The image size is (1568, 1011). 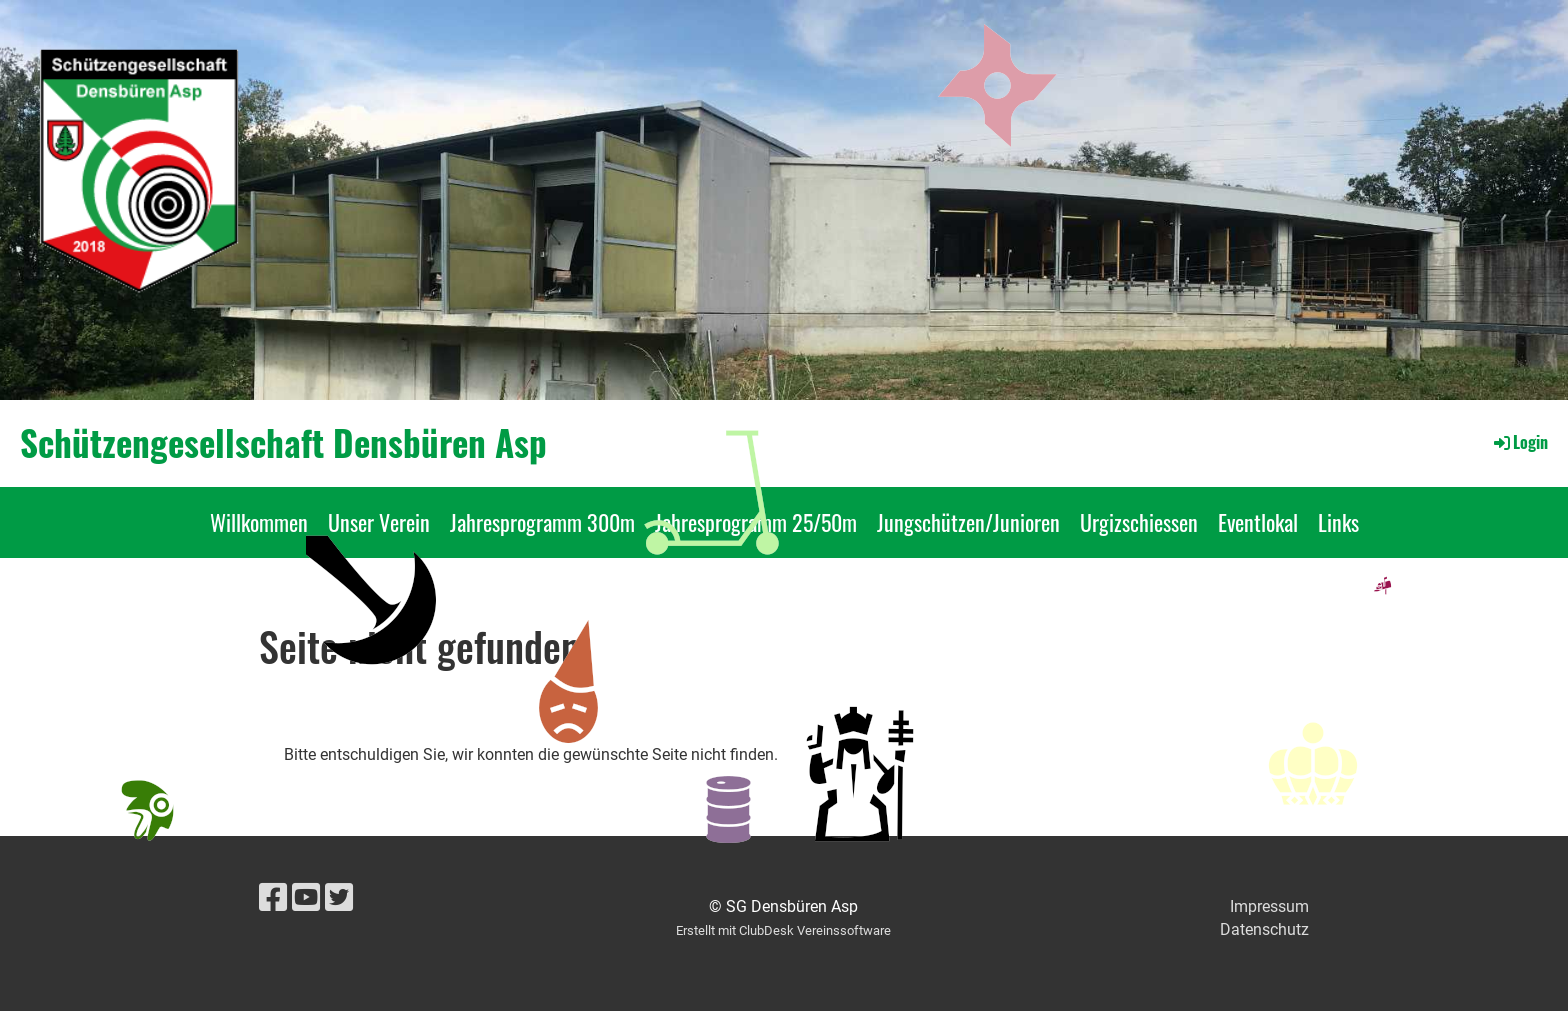 I want to click on ninja or stealth game mode, so click(x=997, y=85).